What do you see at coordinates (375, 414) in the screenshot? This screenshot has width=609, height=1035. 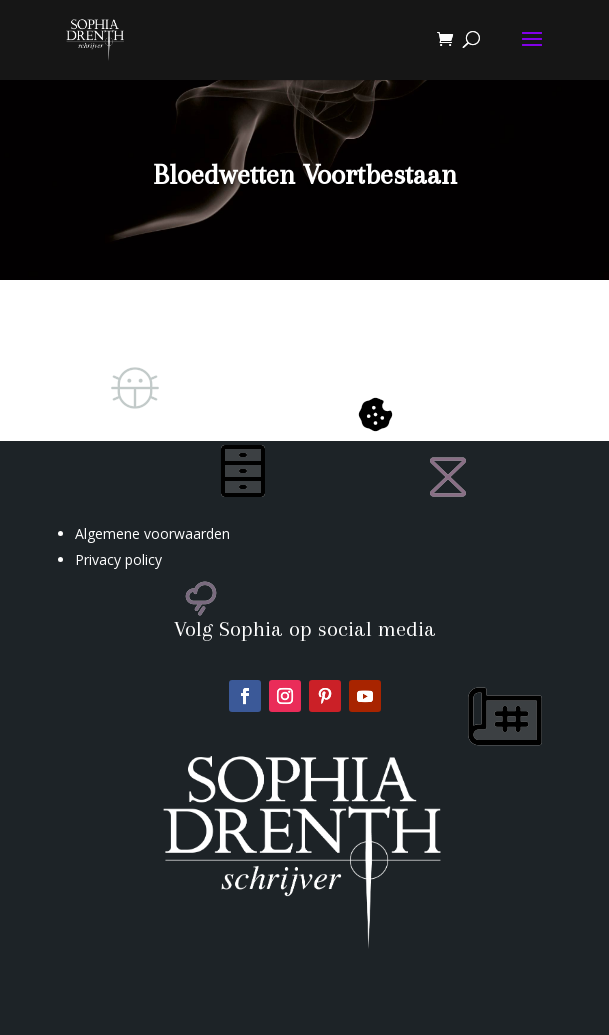 I see `manage cookie consent preferences` at bounding box center [375, 414].